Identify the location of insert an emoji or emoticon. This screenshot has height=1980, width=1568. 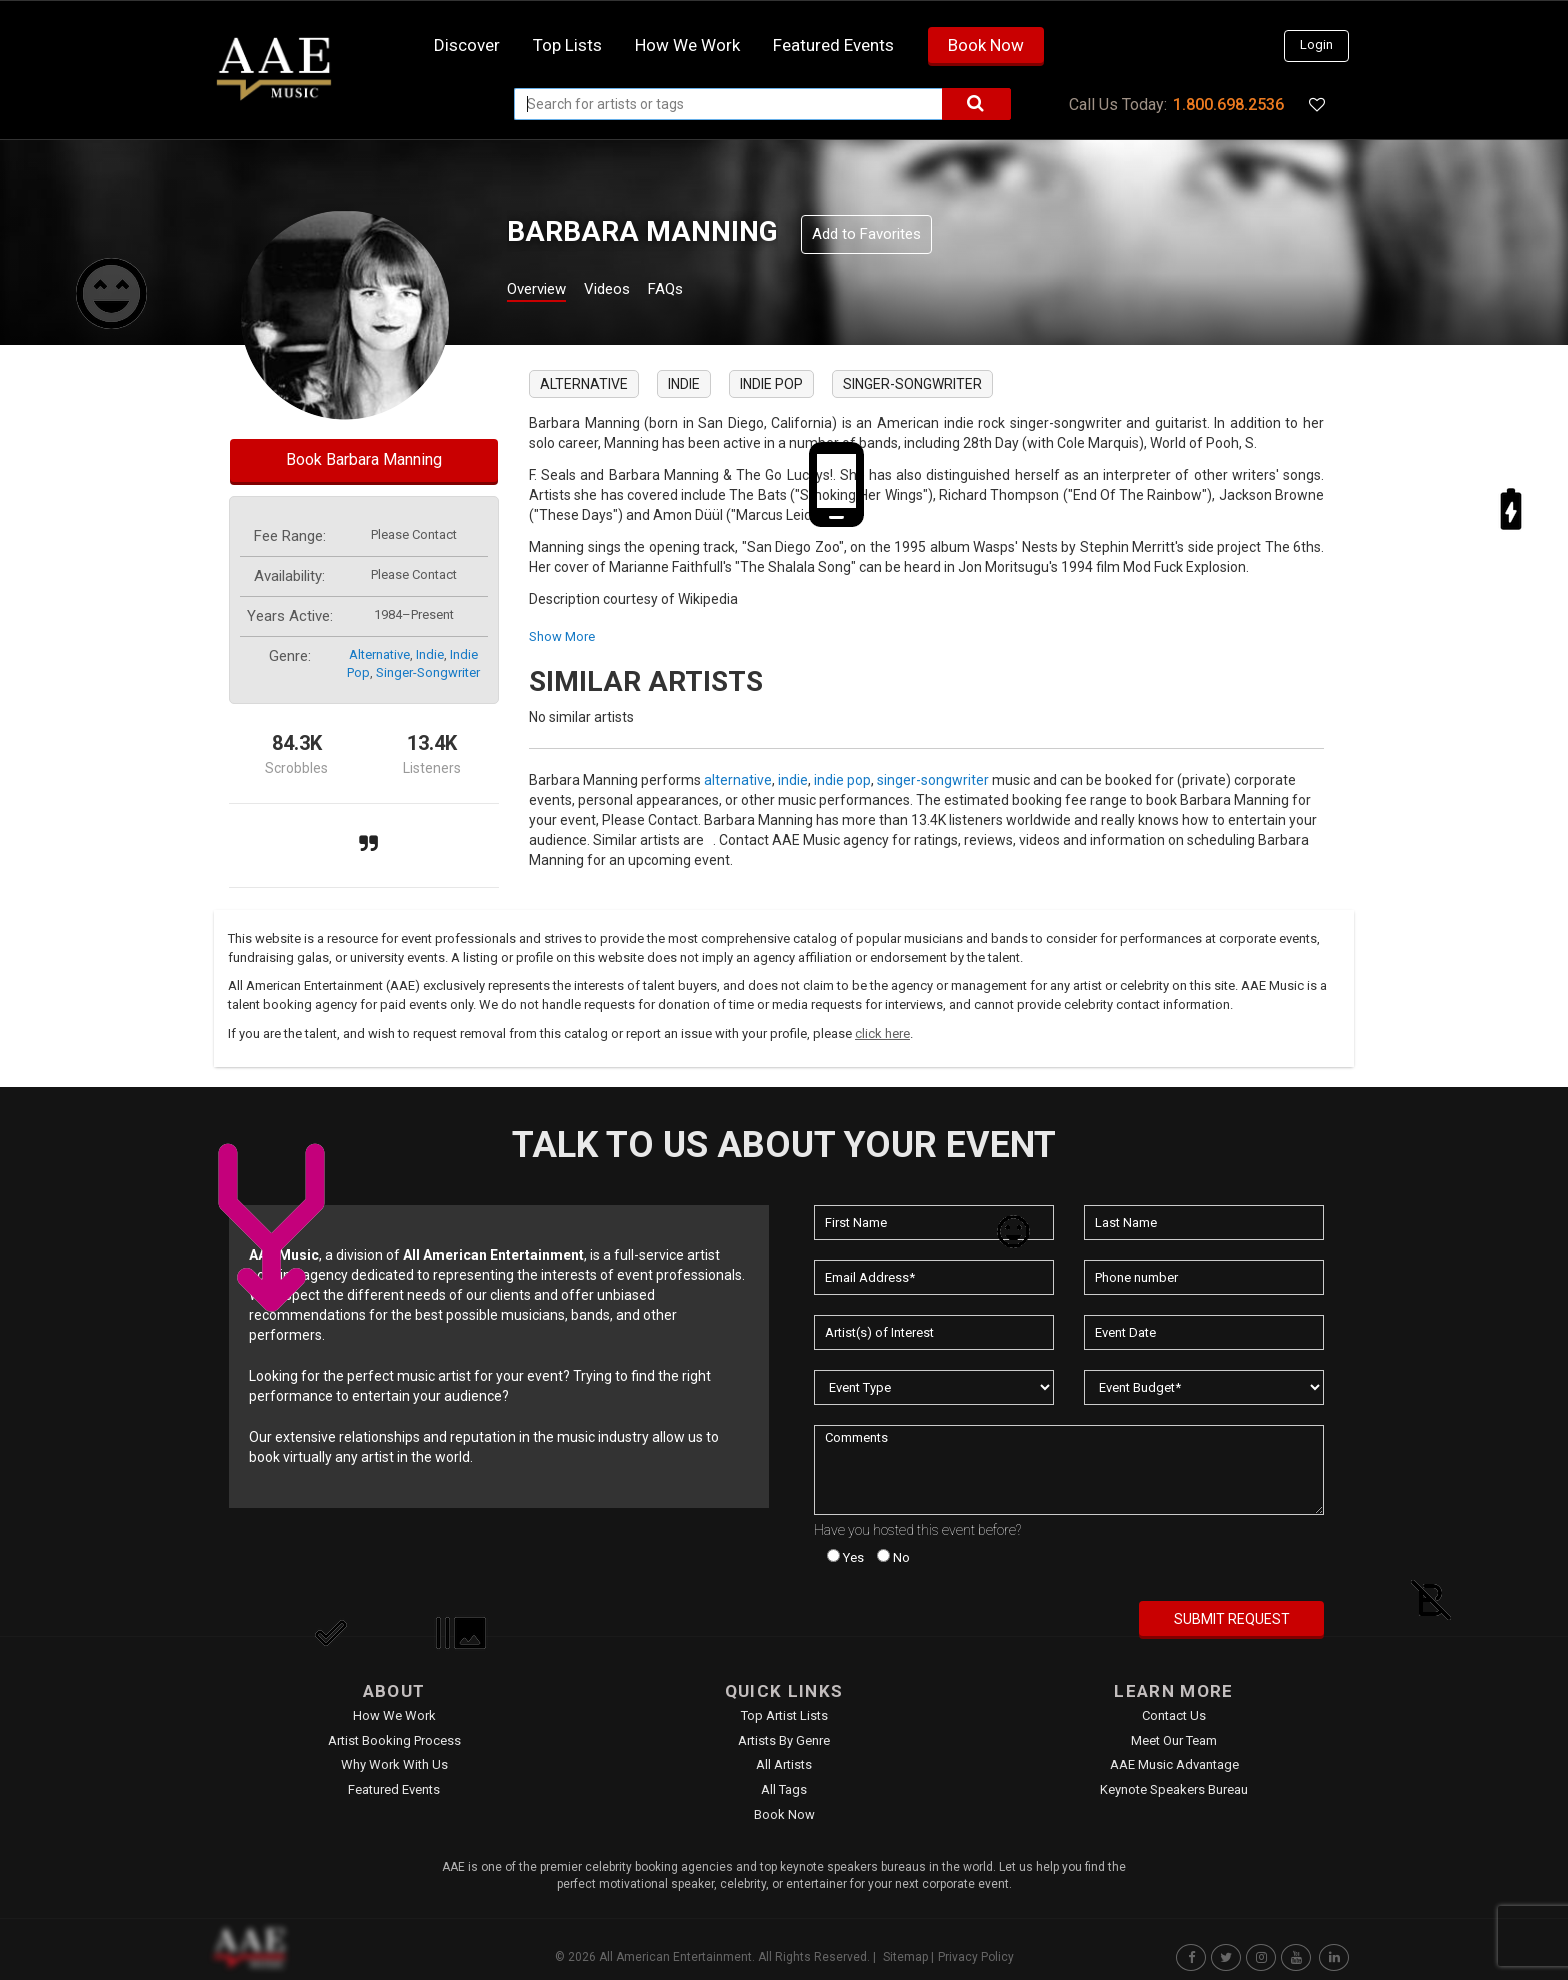
(1013, 1231).